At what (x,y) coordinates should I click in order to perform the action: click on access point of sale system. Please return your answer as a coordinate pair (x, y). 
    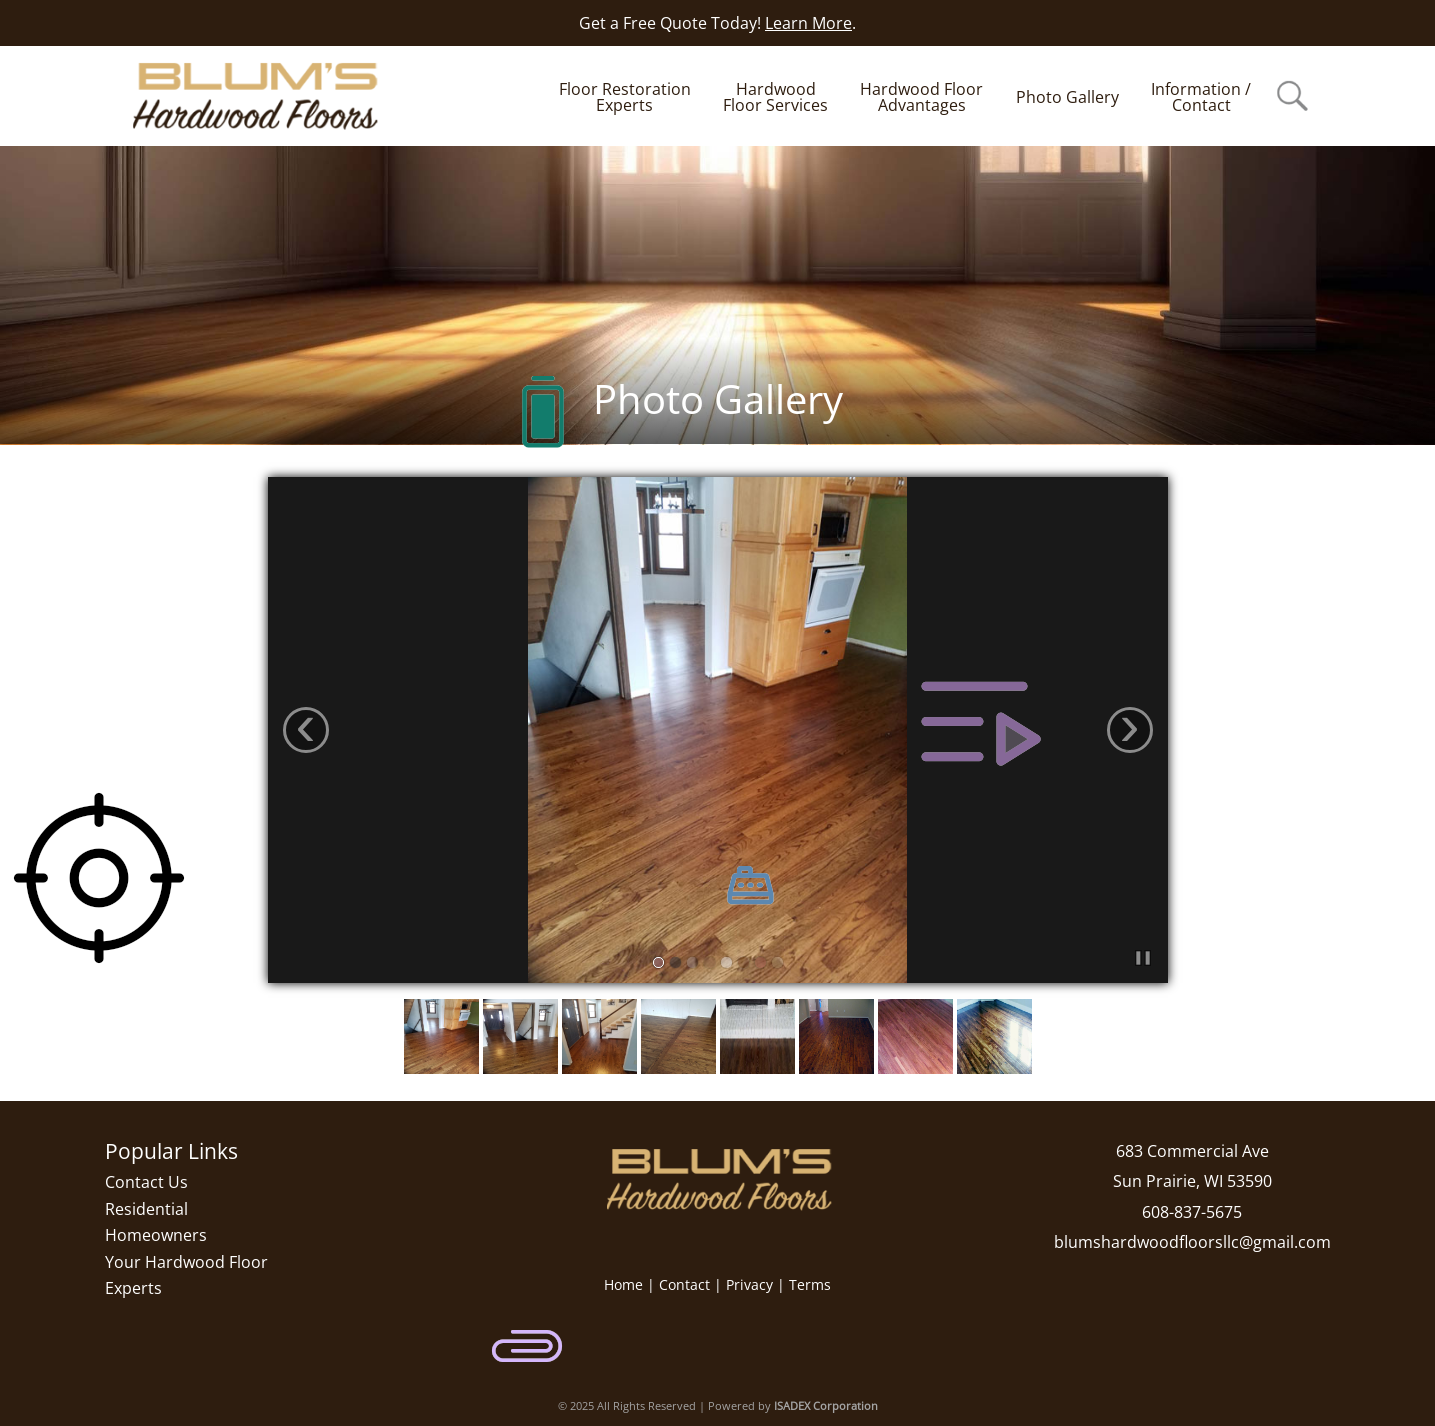
    Looking at the image, I should click on (750, 887).